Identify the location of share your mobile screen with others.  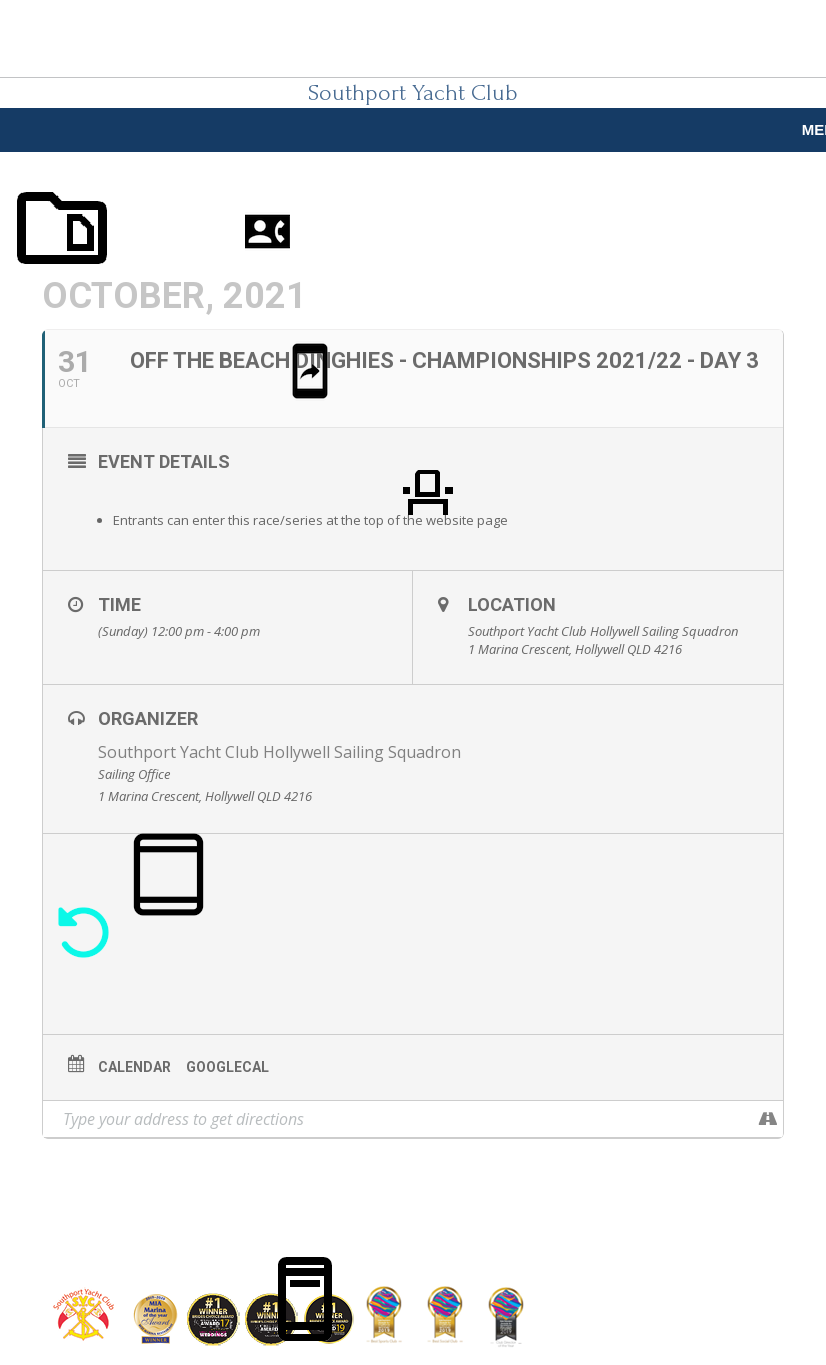
(310, 371).